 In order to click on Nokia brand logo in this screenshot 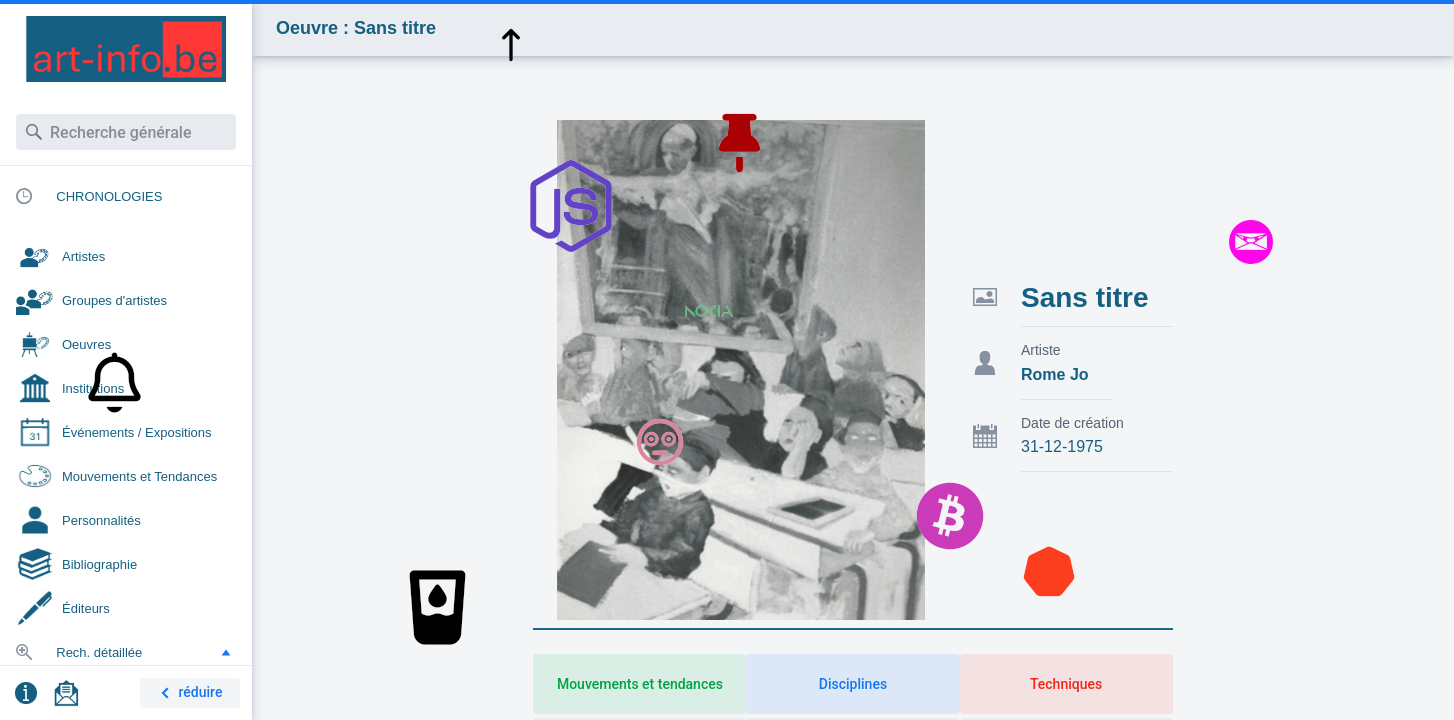, I will do `click(709, 311)`.